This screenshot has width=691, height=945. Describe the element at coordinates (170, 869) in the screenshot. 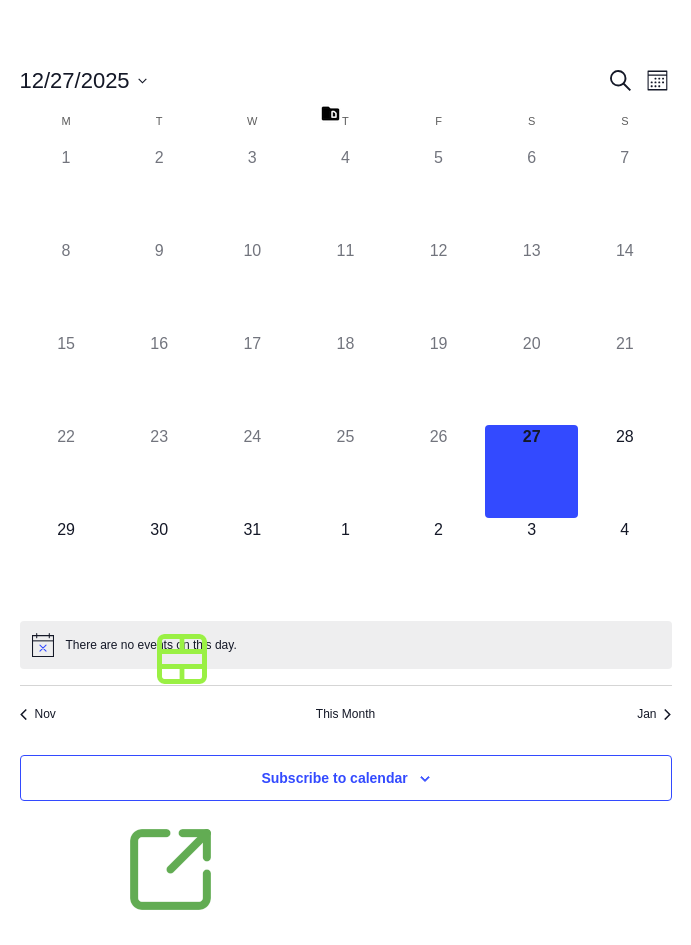

I see `open link in a new window or tab` at that location.